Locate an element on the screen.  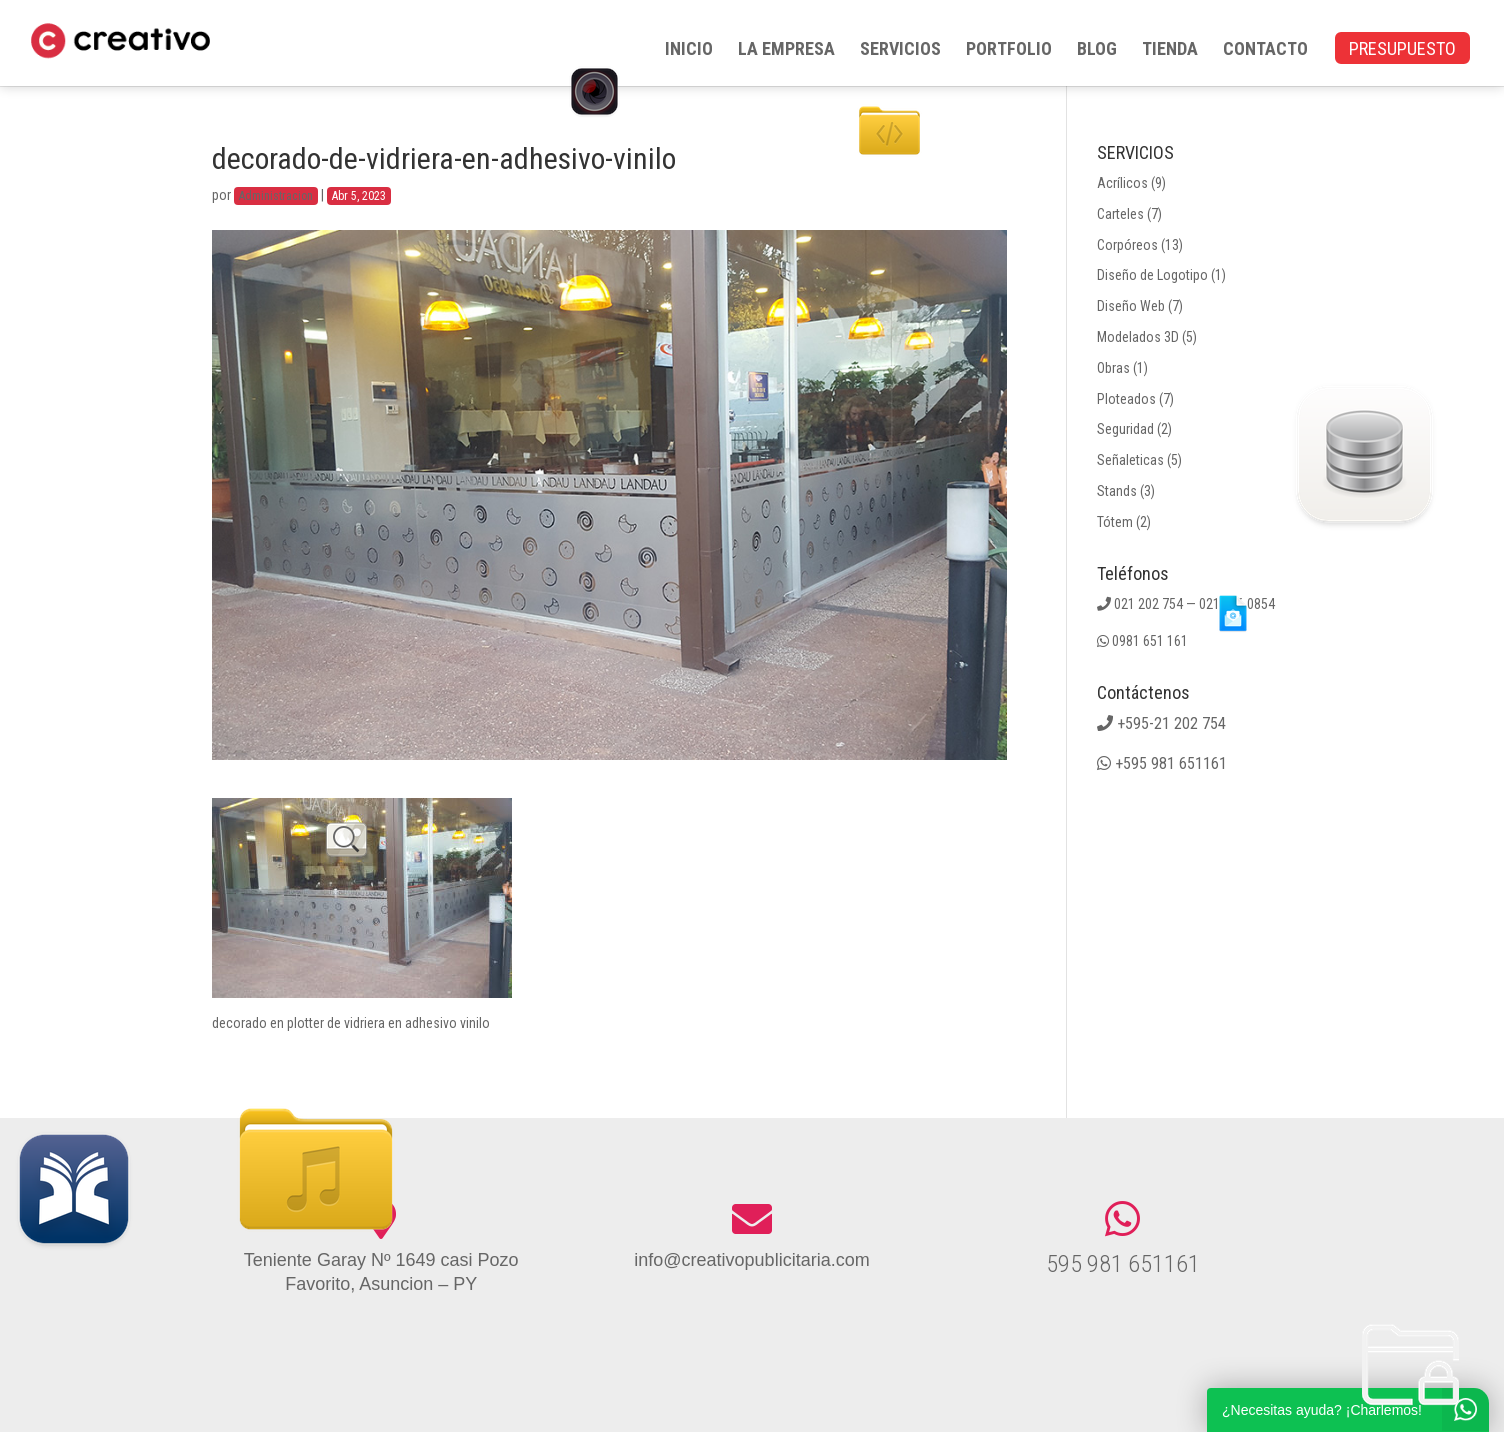
open sqlitebrowser database application is located at coordinates (1364, 454).